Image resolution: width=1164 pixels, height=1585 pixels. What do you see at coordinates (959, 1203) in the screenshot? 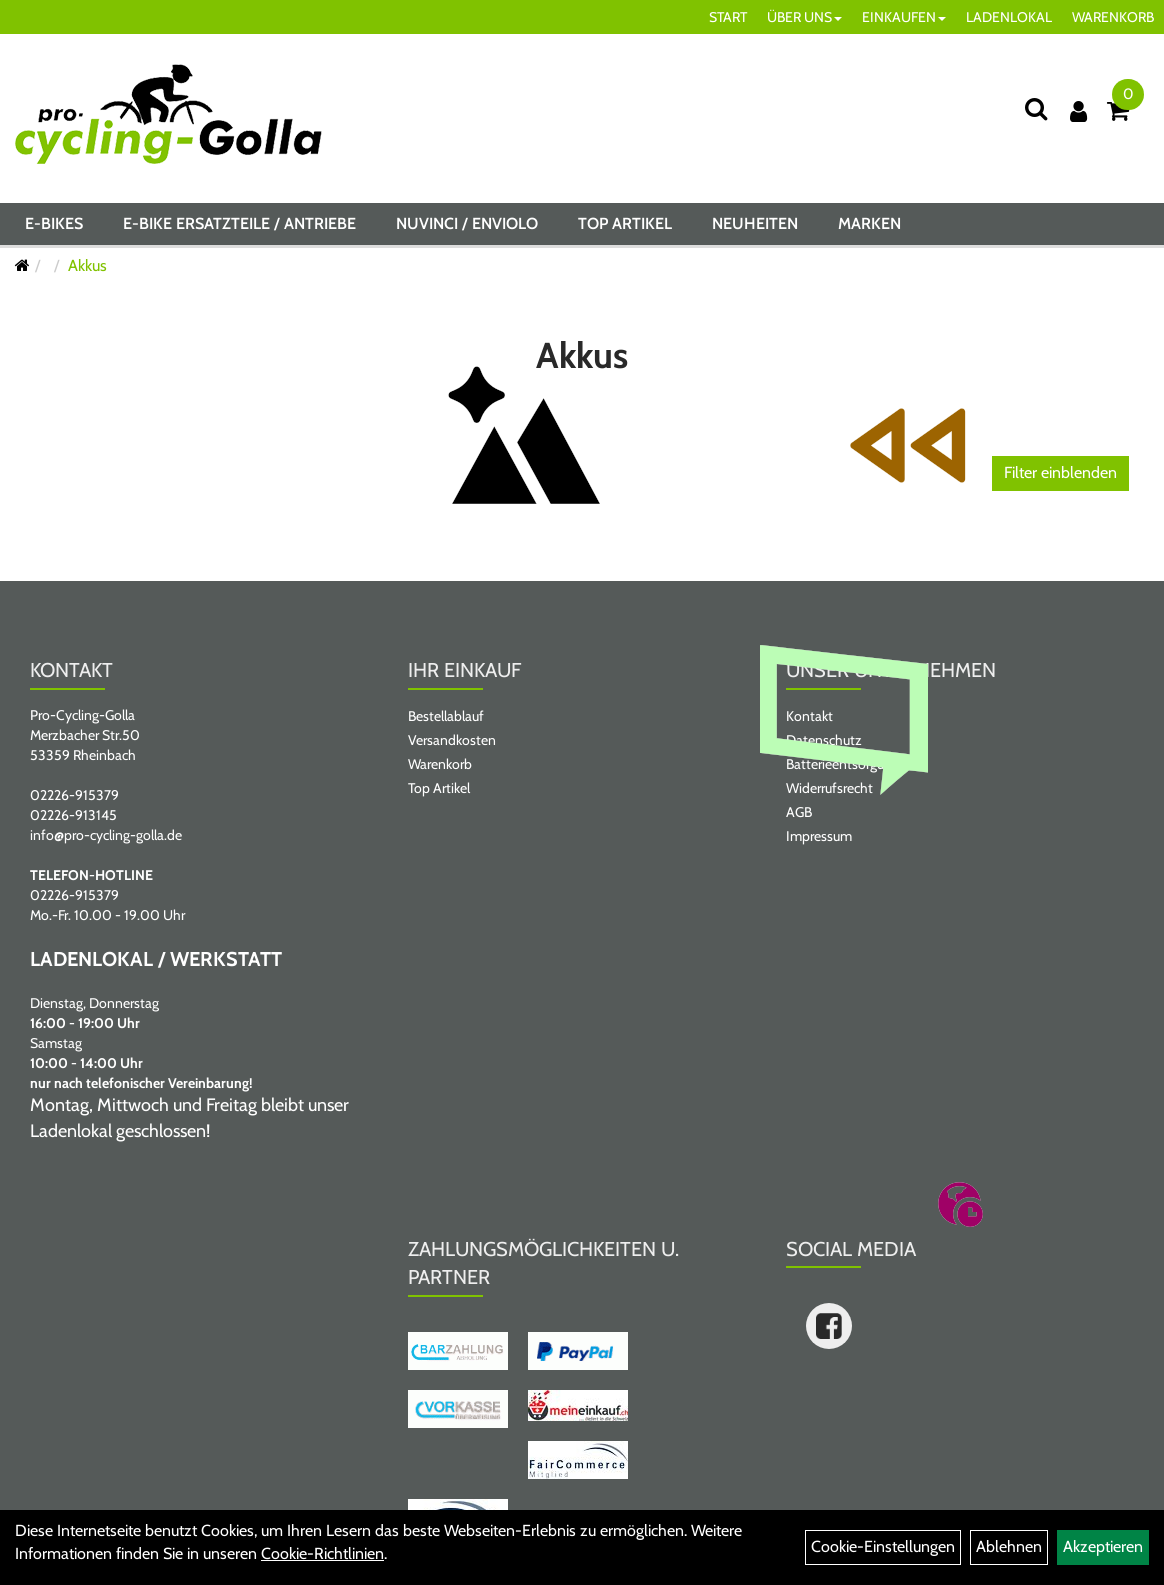
I see `view or set time zone settings` at bounding box center [959, 1203].